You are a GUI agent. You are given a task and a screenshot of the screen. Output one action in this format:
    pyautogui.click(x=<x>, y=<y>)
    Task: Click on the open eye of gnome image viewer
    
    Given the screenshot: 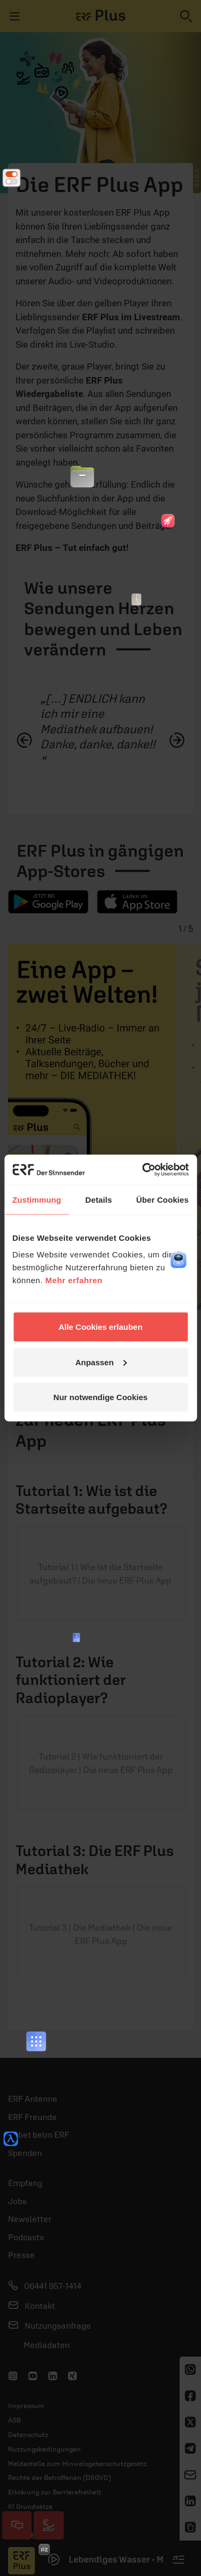 What is the action you would take?
    pyautogui.click(x=178, y=1260)
    